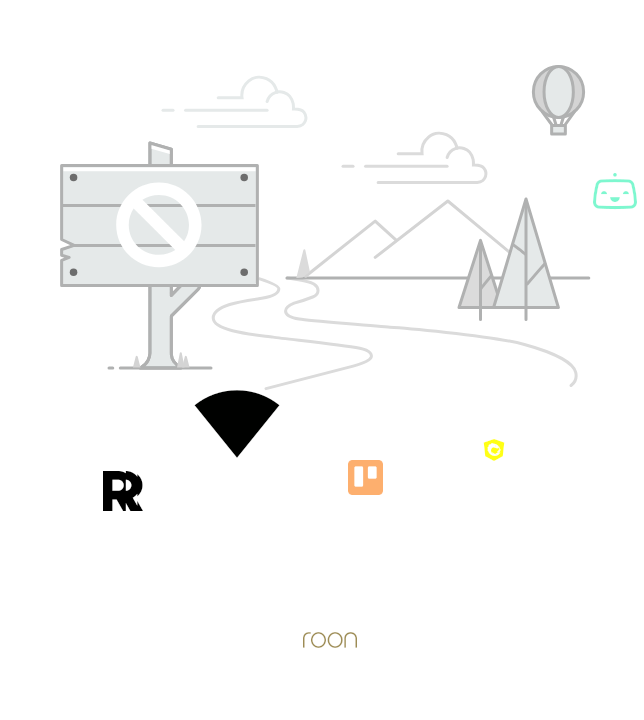 Image resolution: width=644 pixels, height=720 pixels. What do you see at coordinates (365, 477) in the screenshot?
I see `open trello app` at bounding box center [365, 477].